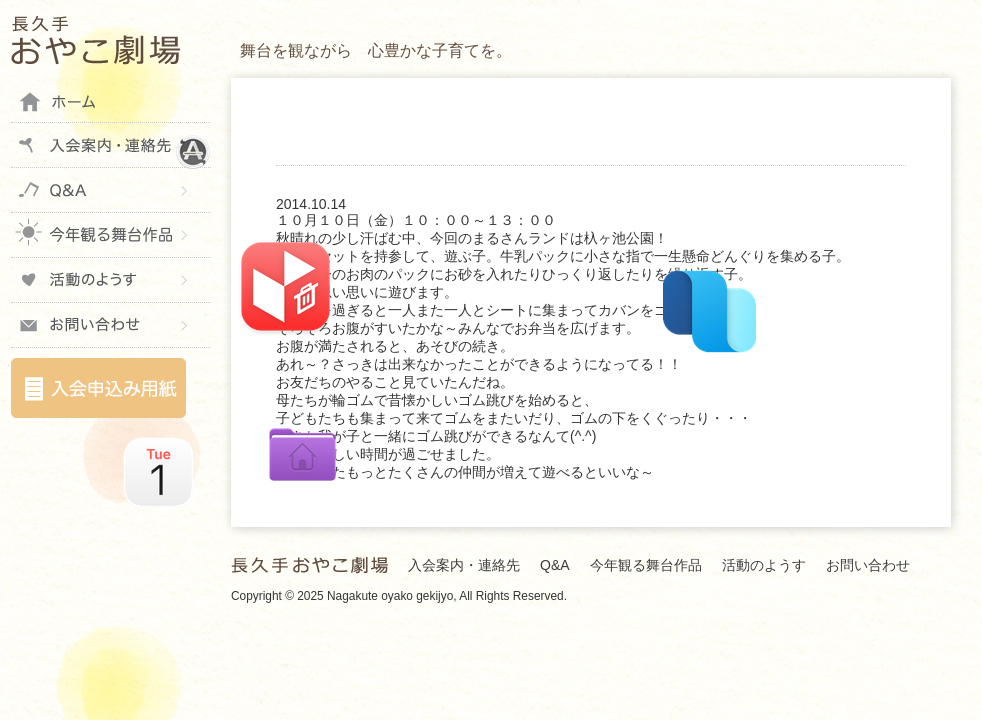 Image resolution: width=982 pixels, height=720 pixels. I want to click on check for available software updates, so click(193, 152).